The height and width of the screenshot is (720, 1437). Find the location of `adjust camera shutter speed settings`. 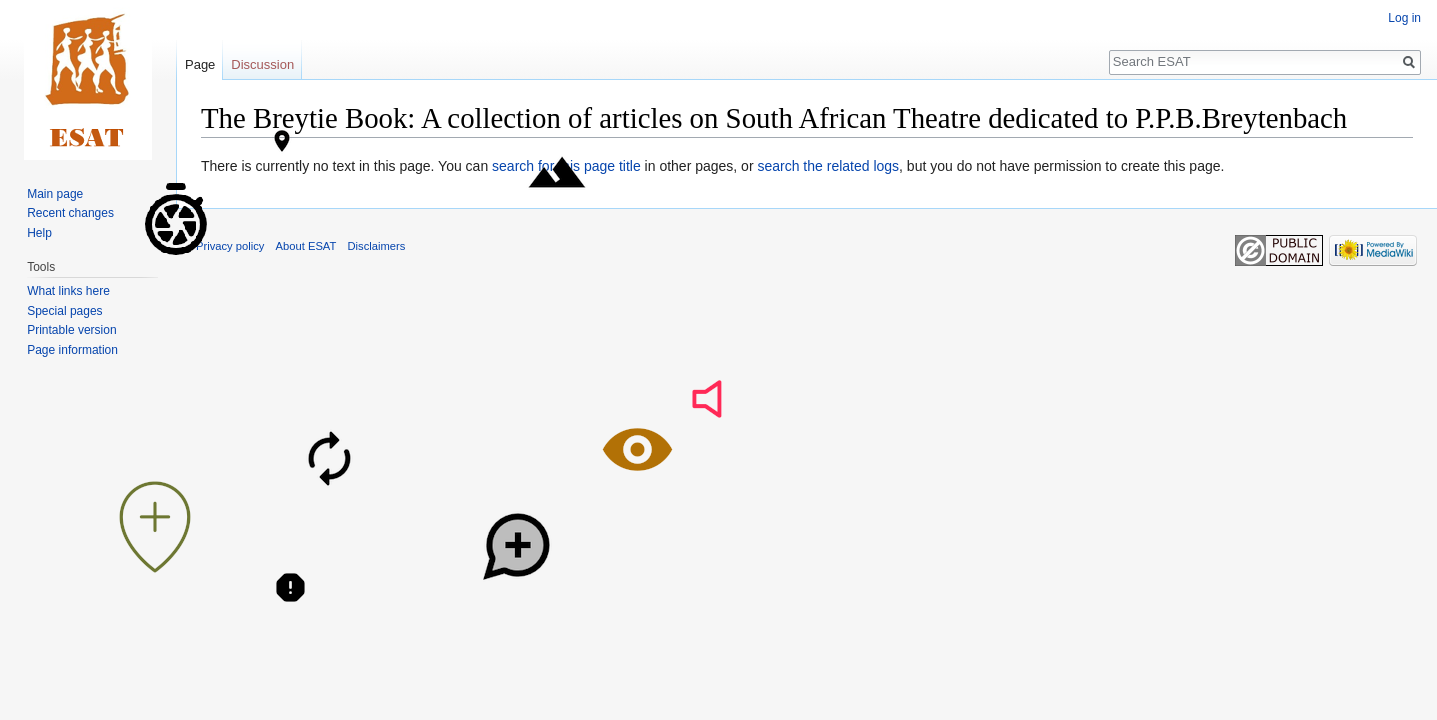

adjust camera shutter speed settings is located at coordinates (176, 221).